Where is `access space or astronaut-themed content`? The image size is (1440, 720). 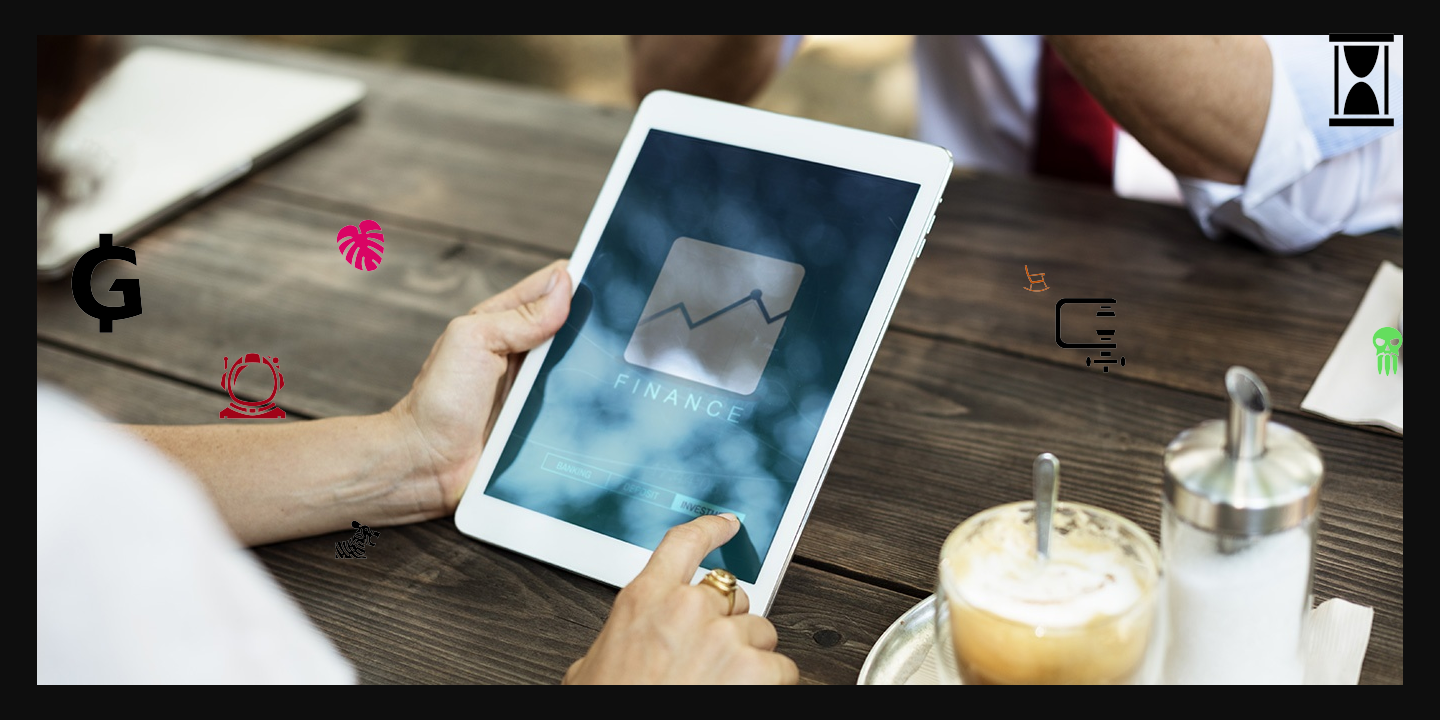 access space or astronaut-themed content is located at coordinates (252, 385).